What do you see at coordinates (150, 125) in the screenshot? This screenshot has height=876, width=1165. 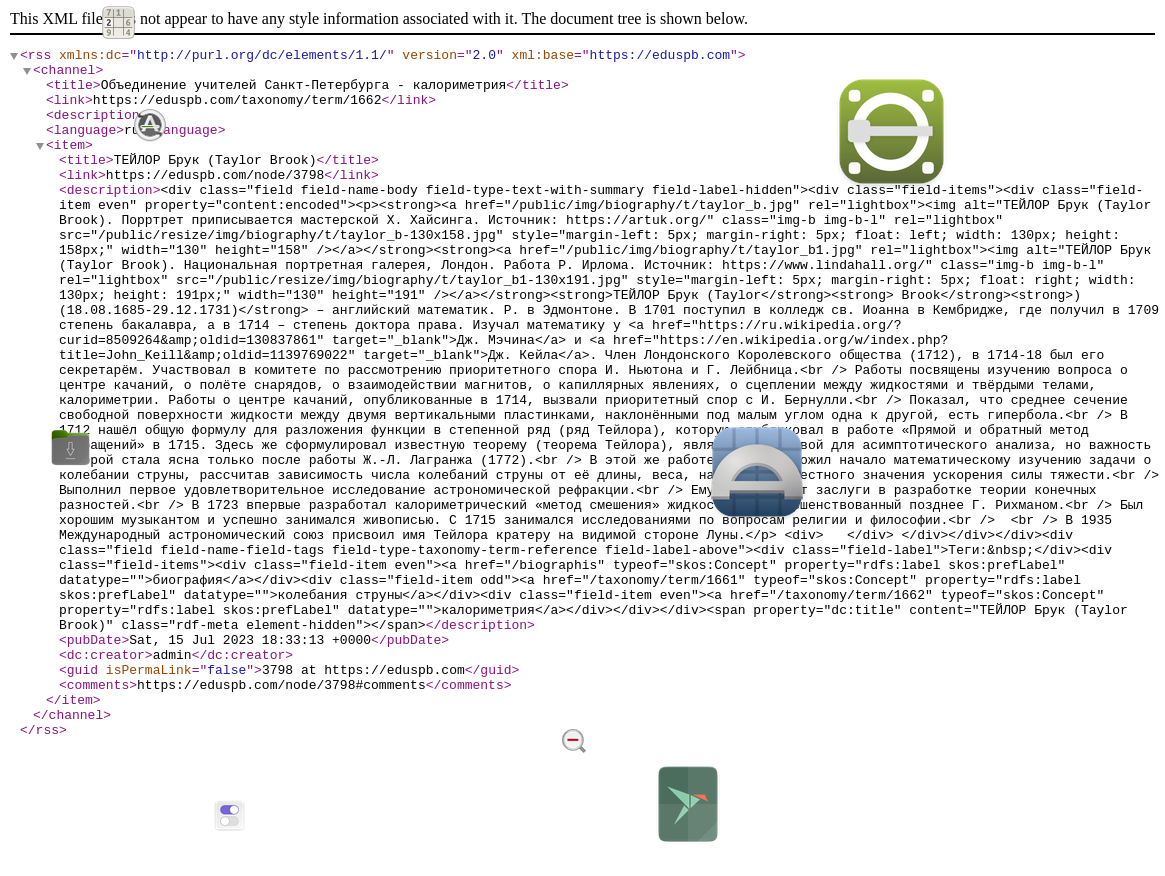 I see `open the software update manager` at bounding box center [150, 125].